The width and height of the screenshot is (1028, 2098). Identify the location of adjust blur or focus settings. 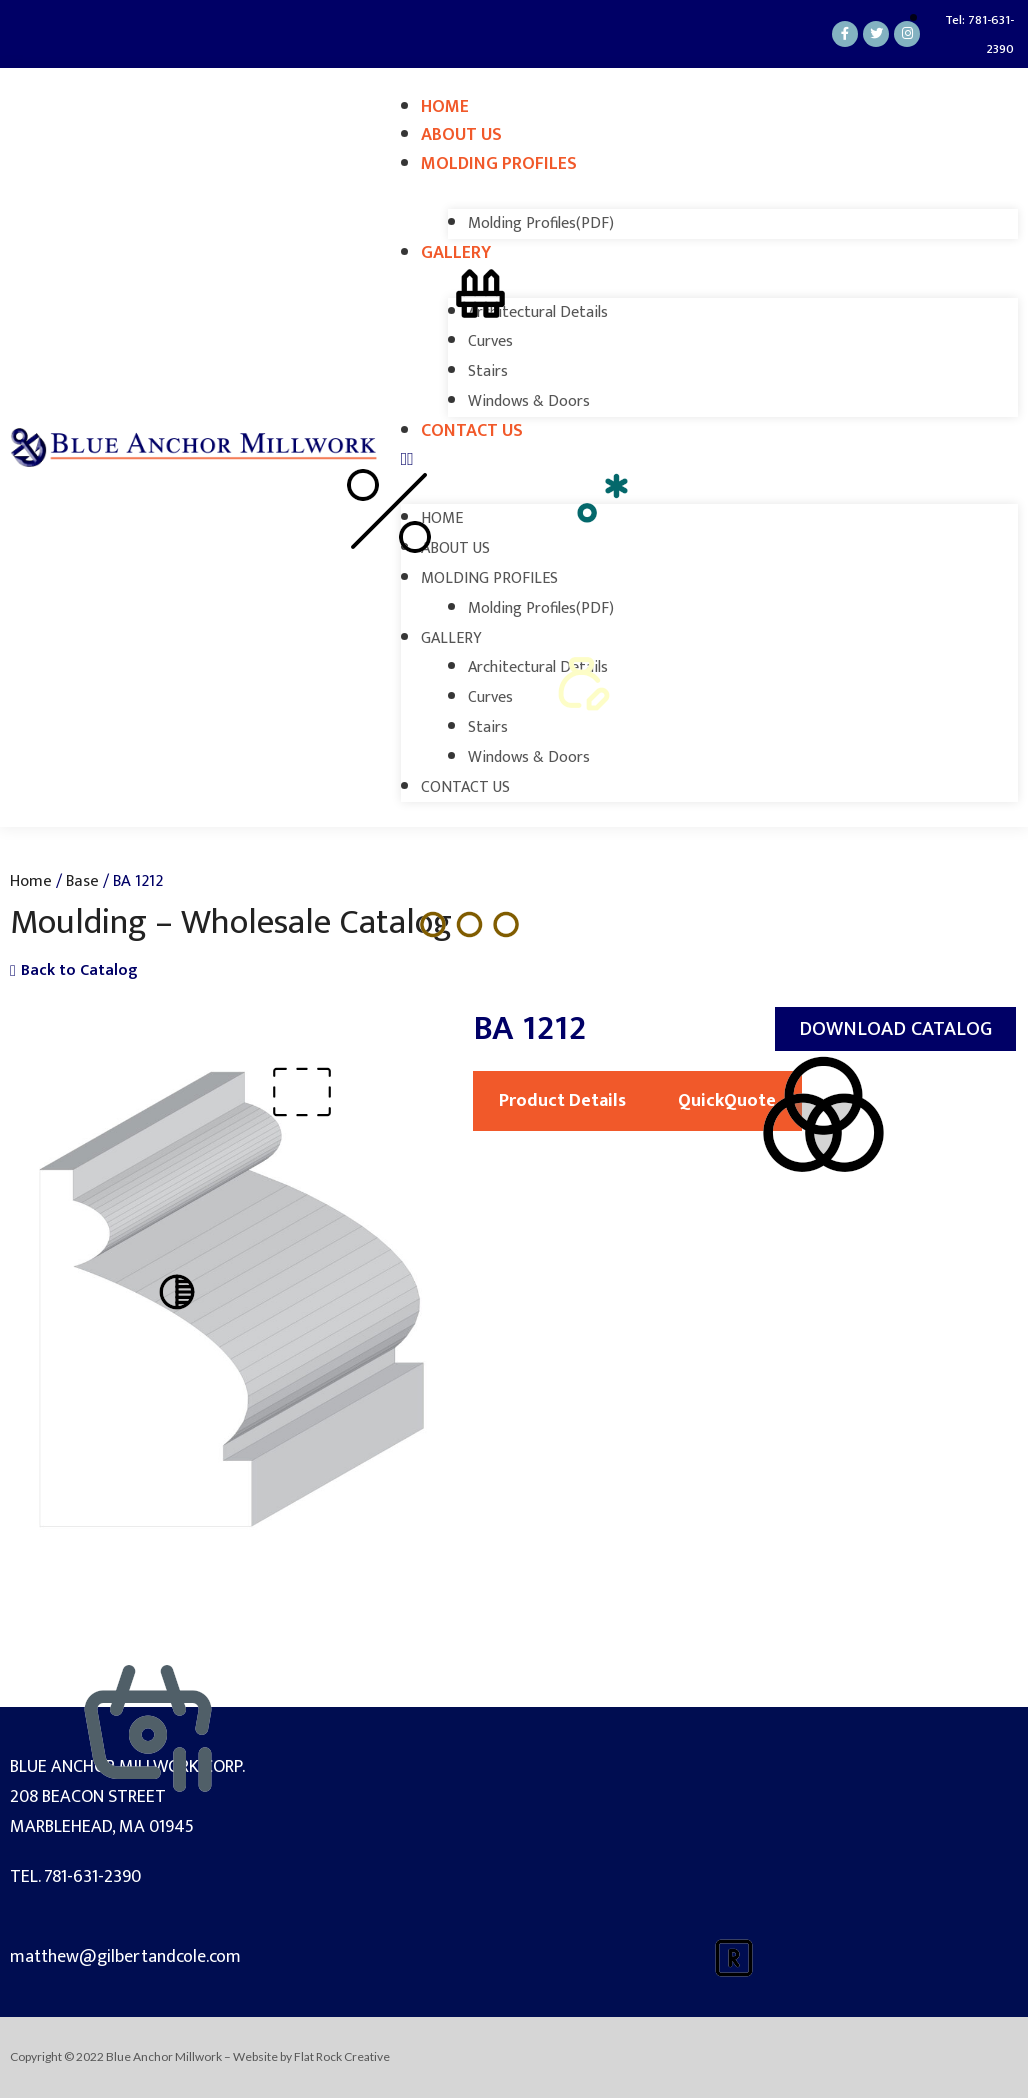
(177, 1292).